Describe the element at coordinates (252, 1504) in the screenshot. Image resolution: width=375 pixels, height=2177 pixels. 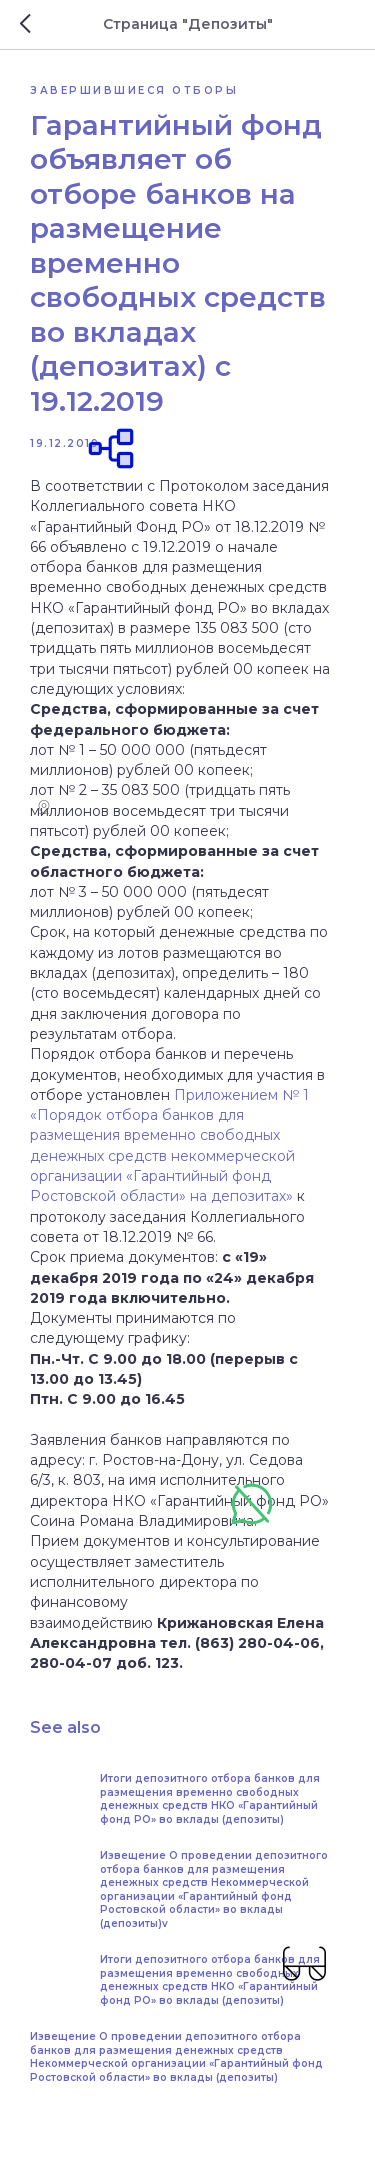
I see `mute or disable chat notifications` at that location.